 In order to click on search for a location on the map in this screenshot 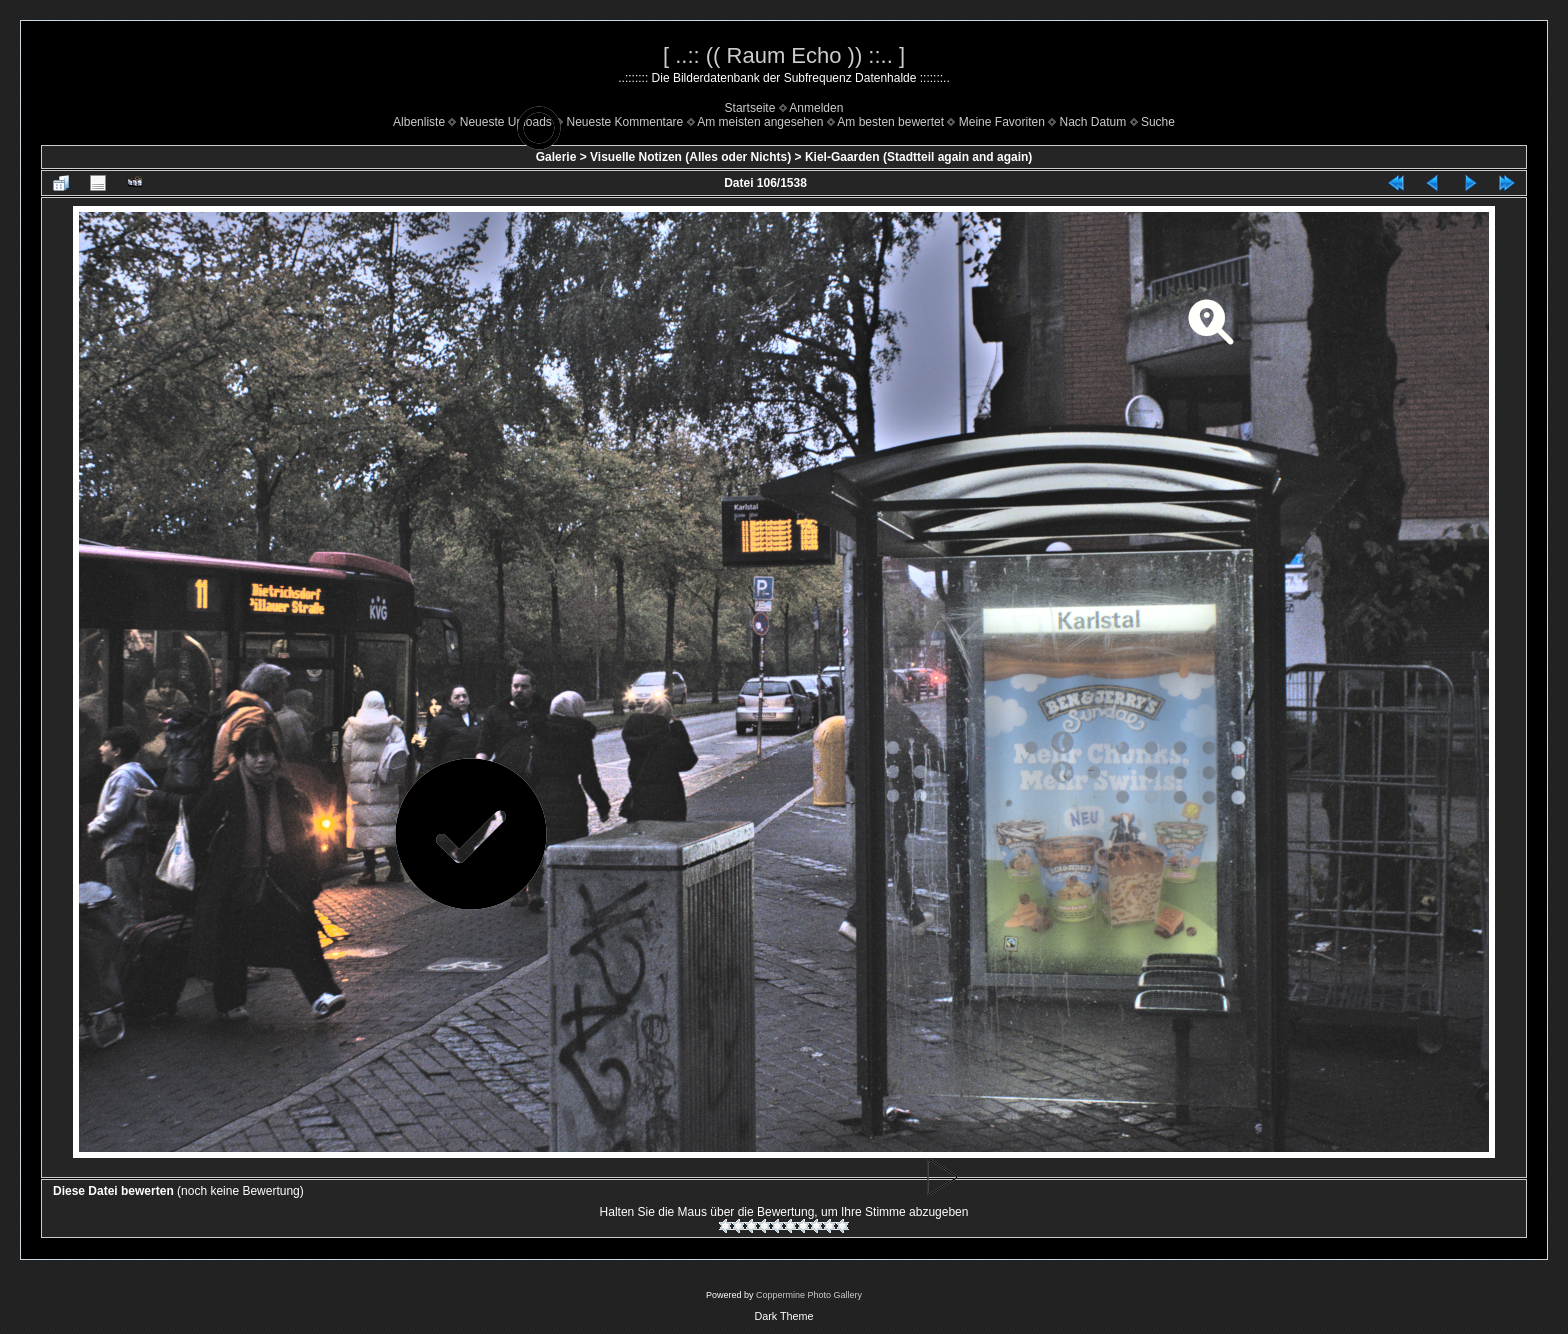, I will do `click(1211, 322)`.